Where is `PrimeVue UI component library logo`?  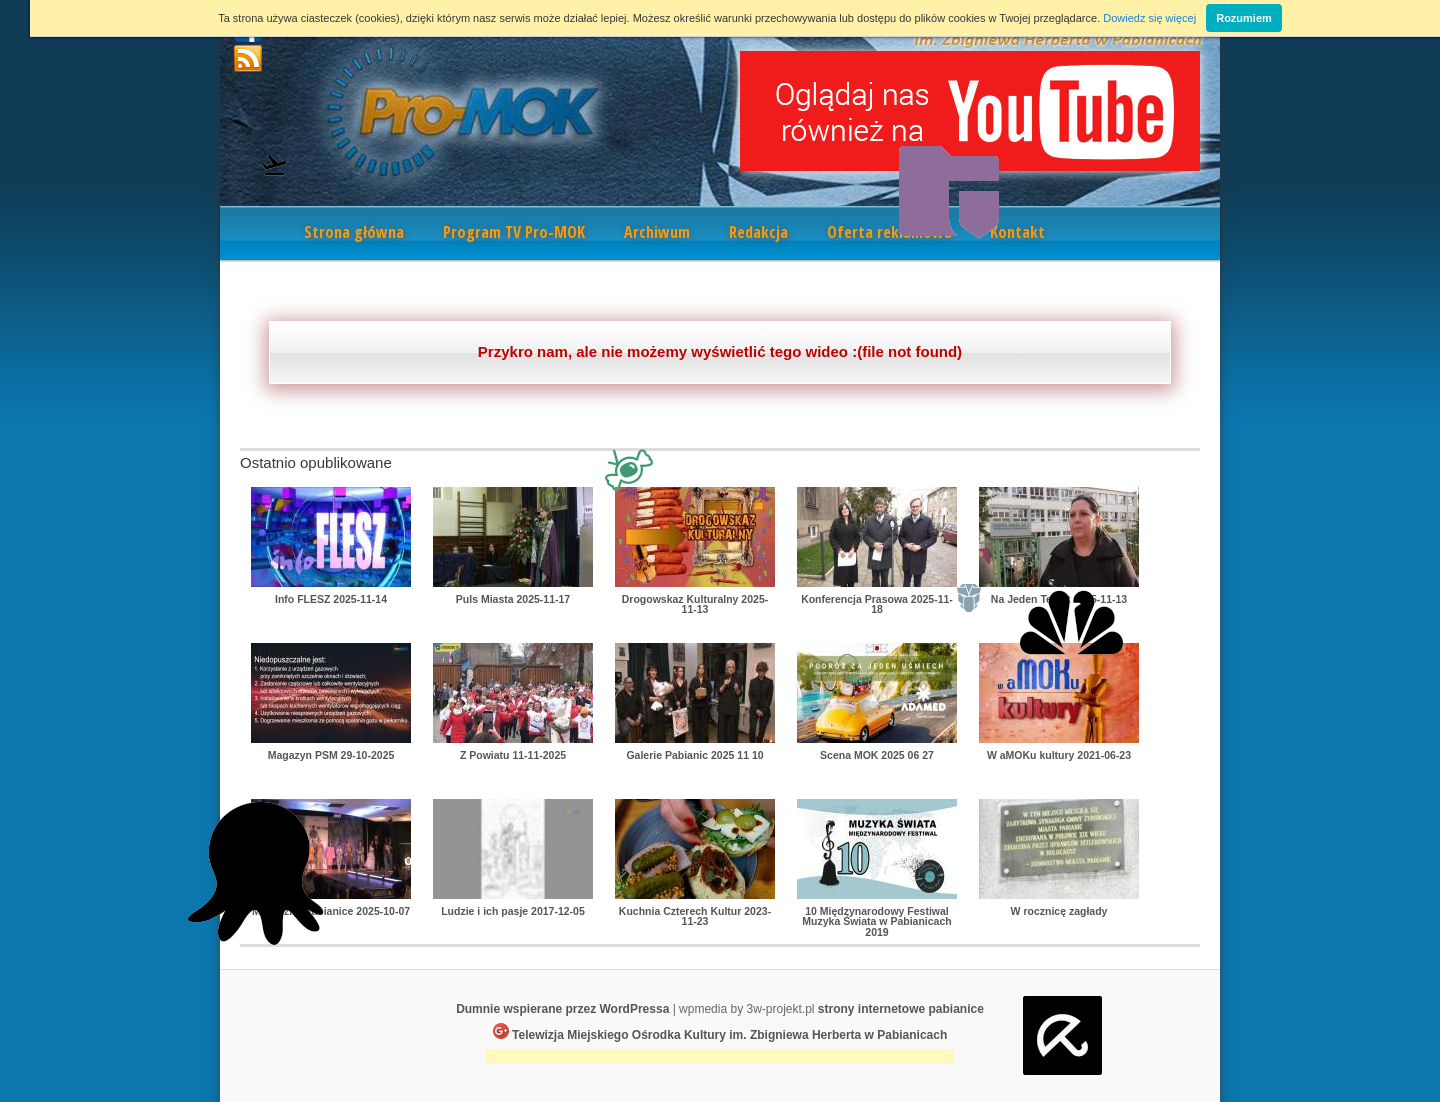 PrimeVue UI component library logo is located at coordinates (969, 598).